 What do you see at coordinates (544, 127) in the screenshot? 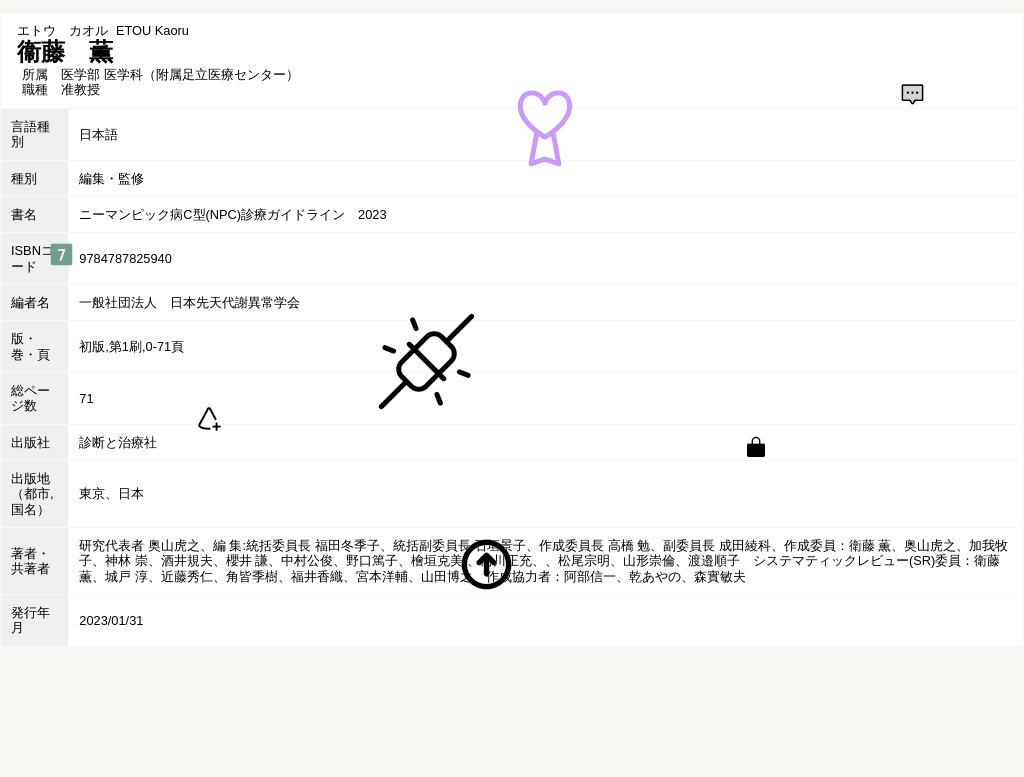
I see `view sponsor tiers and levels` at bounding box center [544, 127].